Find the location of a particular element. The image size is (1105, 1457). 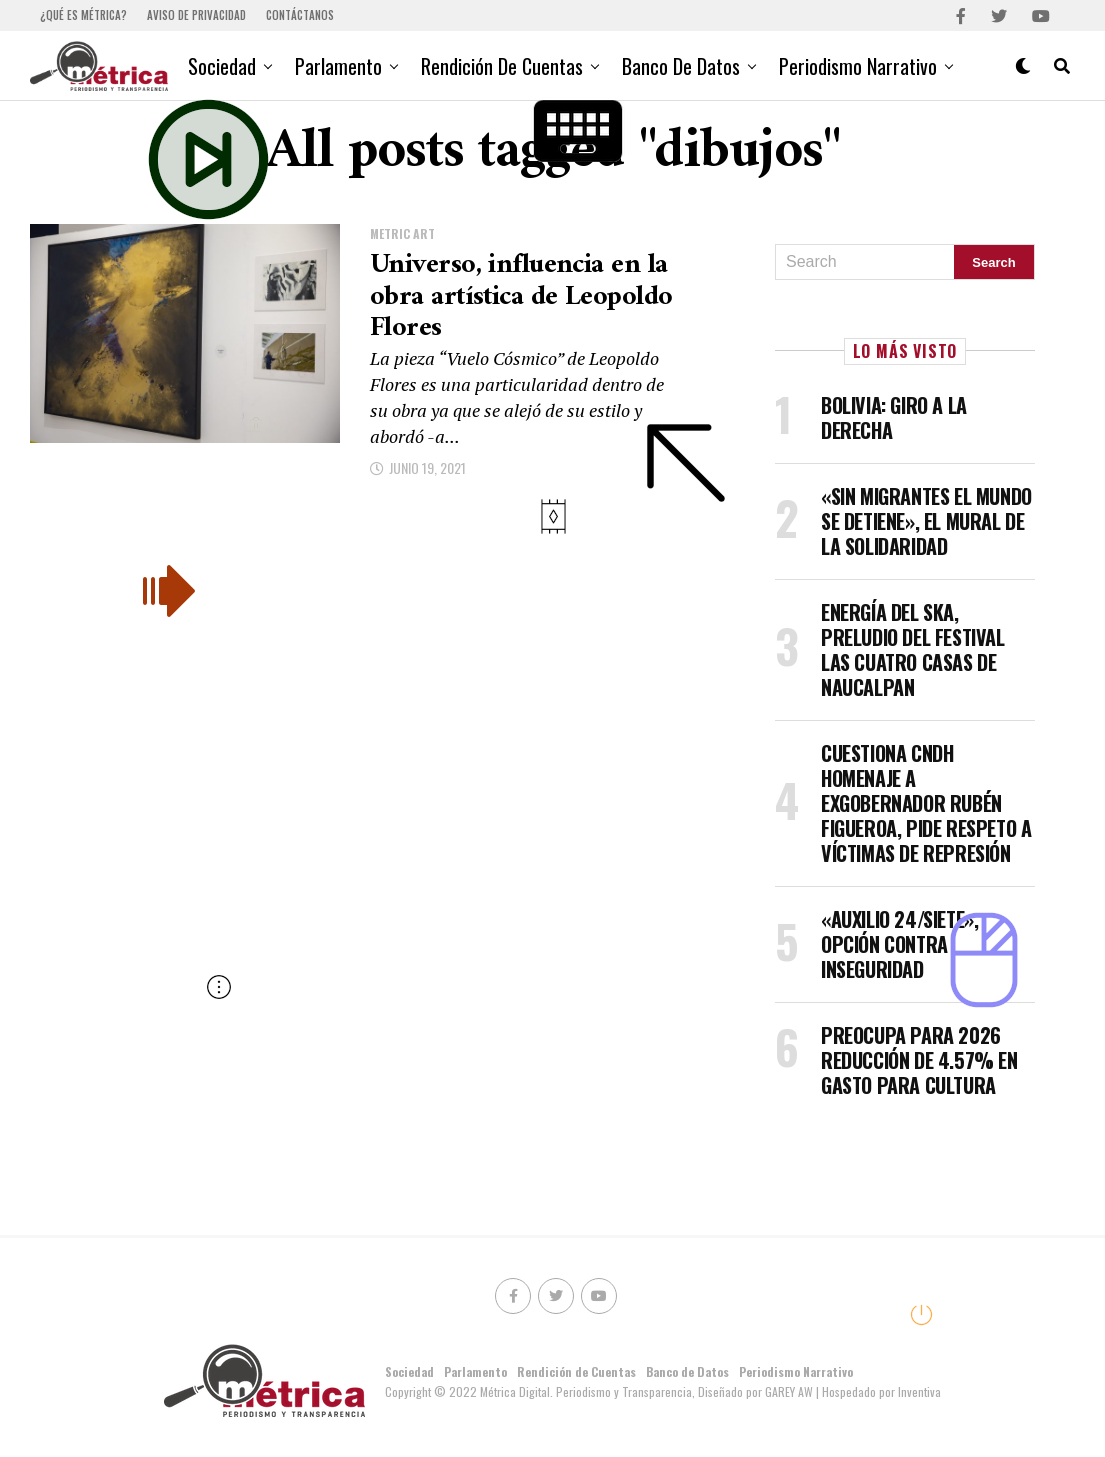

open more options menu is located at coordinates (219, 987).